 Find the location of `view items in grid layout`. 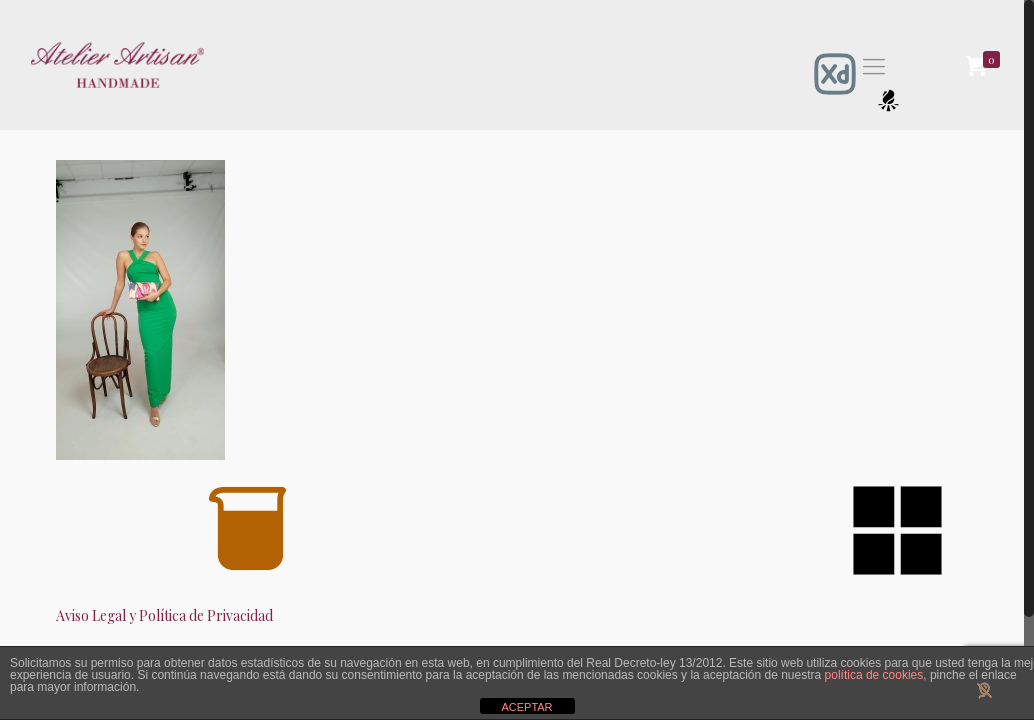

view items in grid layout is located at coordinates (897, 530).